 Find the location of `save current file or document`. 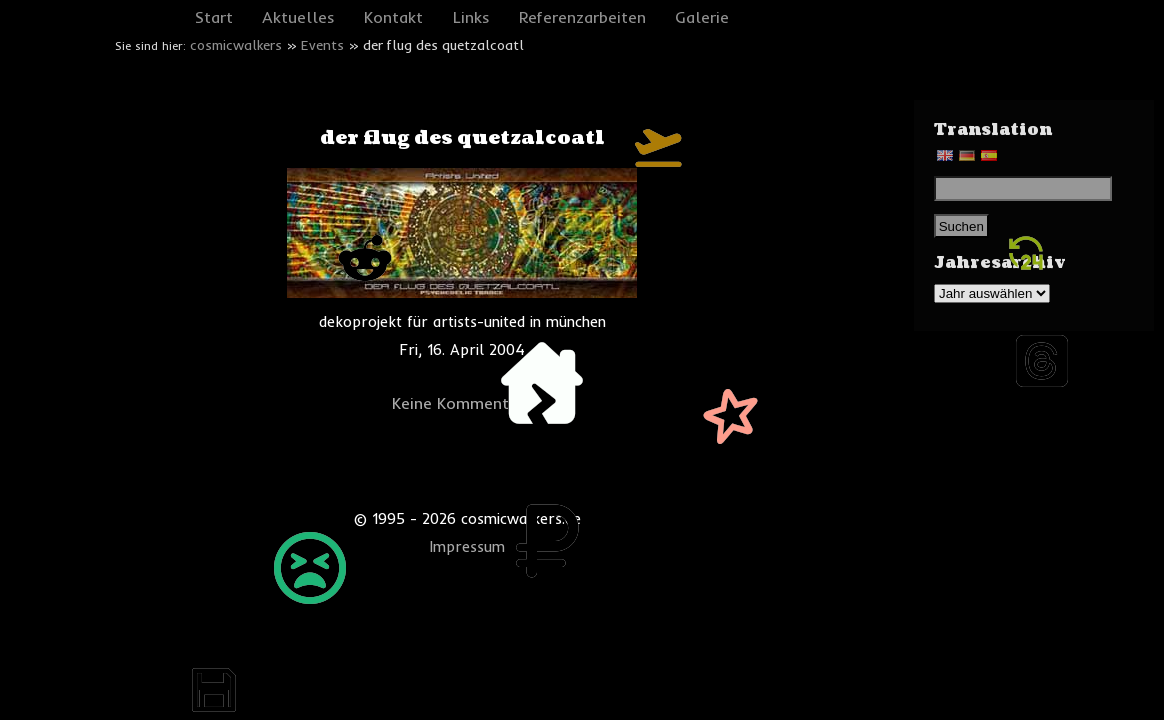

save current file or document is located at coordinates (214, 690).